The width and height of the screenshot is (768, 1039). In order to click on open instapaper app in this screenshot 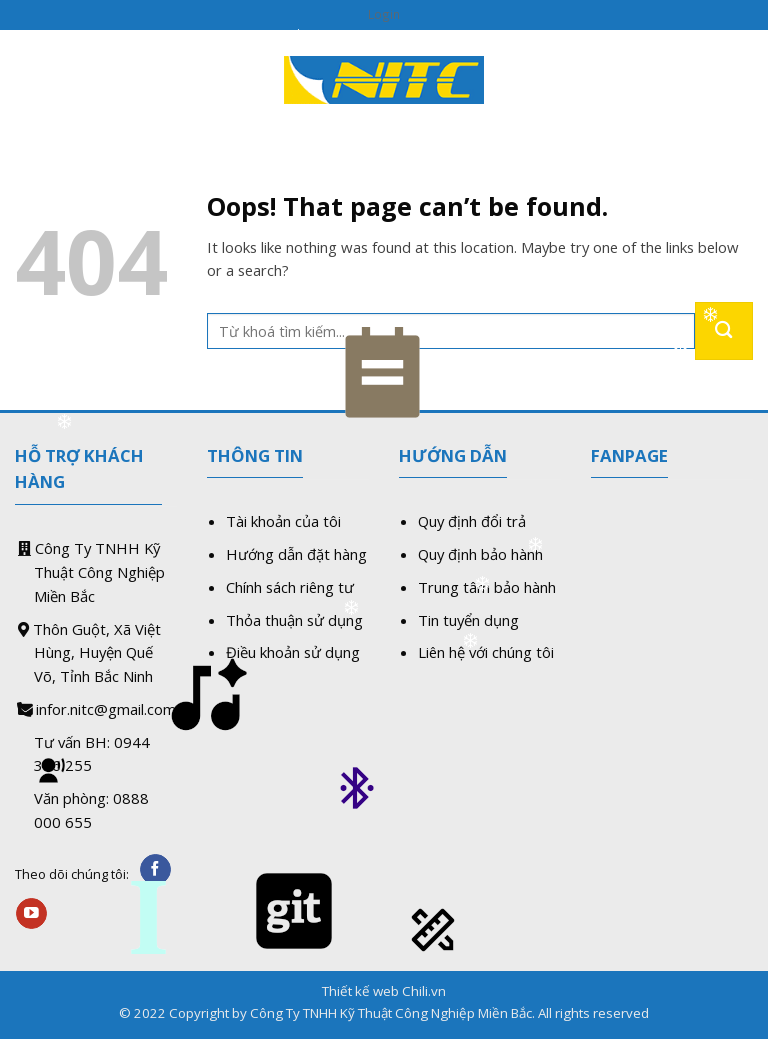, I will do `click(148, 917)`.